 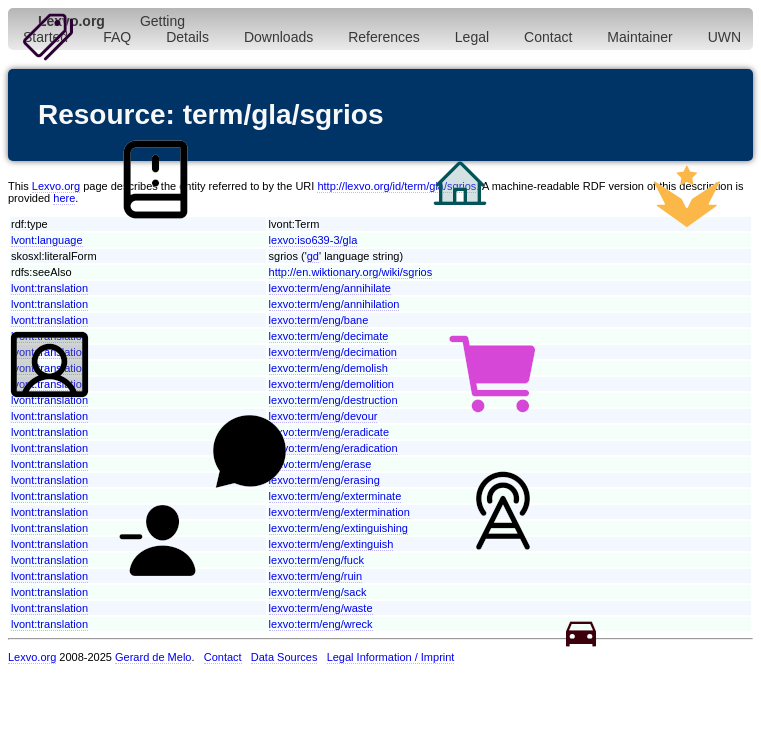 What do you see at coordinates (503, 512) in the screenshot?
I see `indicates cellular network signal or connectivity` at bounding box center [503, 512].